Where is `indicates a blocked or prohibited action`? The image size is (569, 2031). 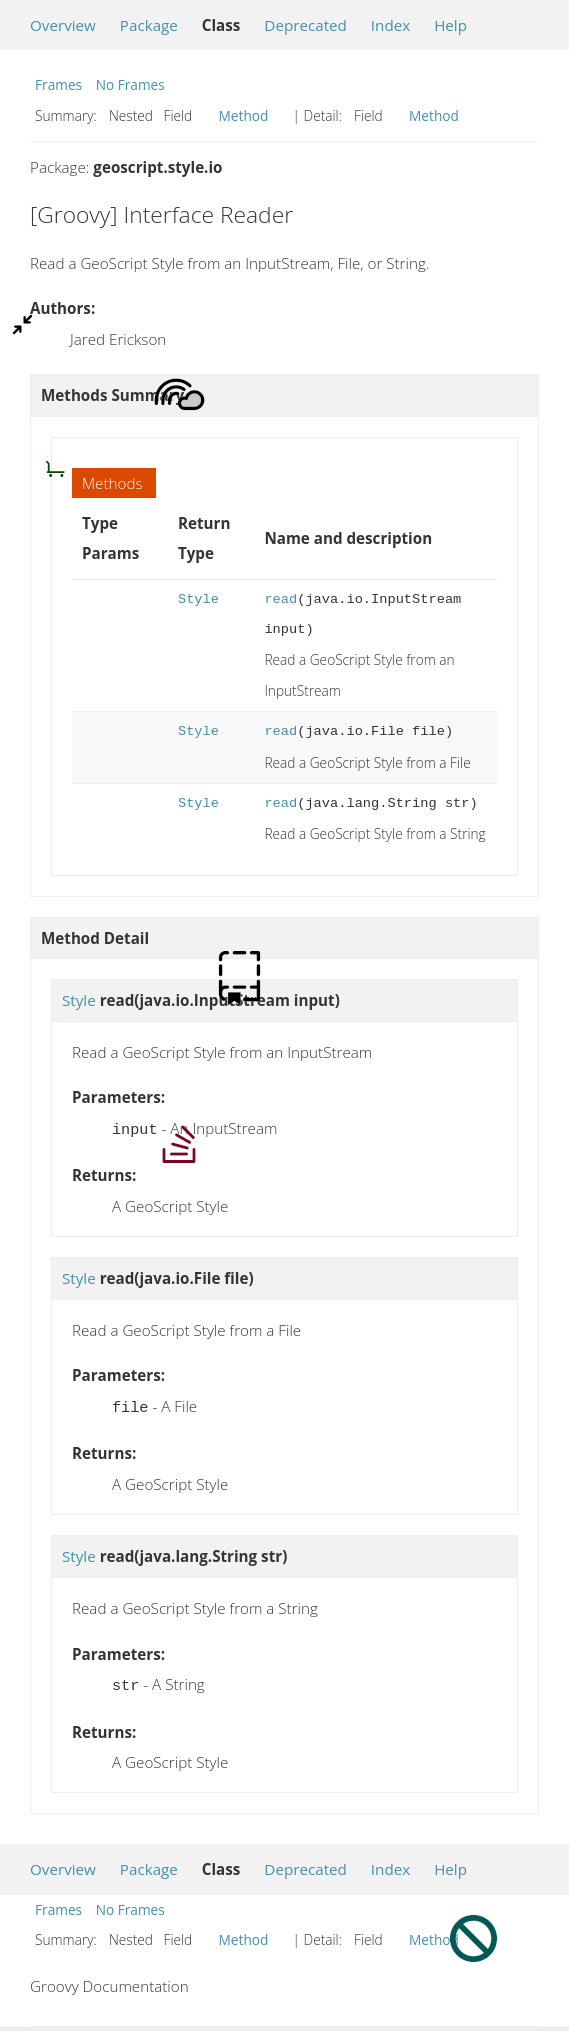
indicates a blocked or prohibited action is located at coordinates (473, 1938).